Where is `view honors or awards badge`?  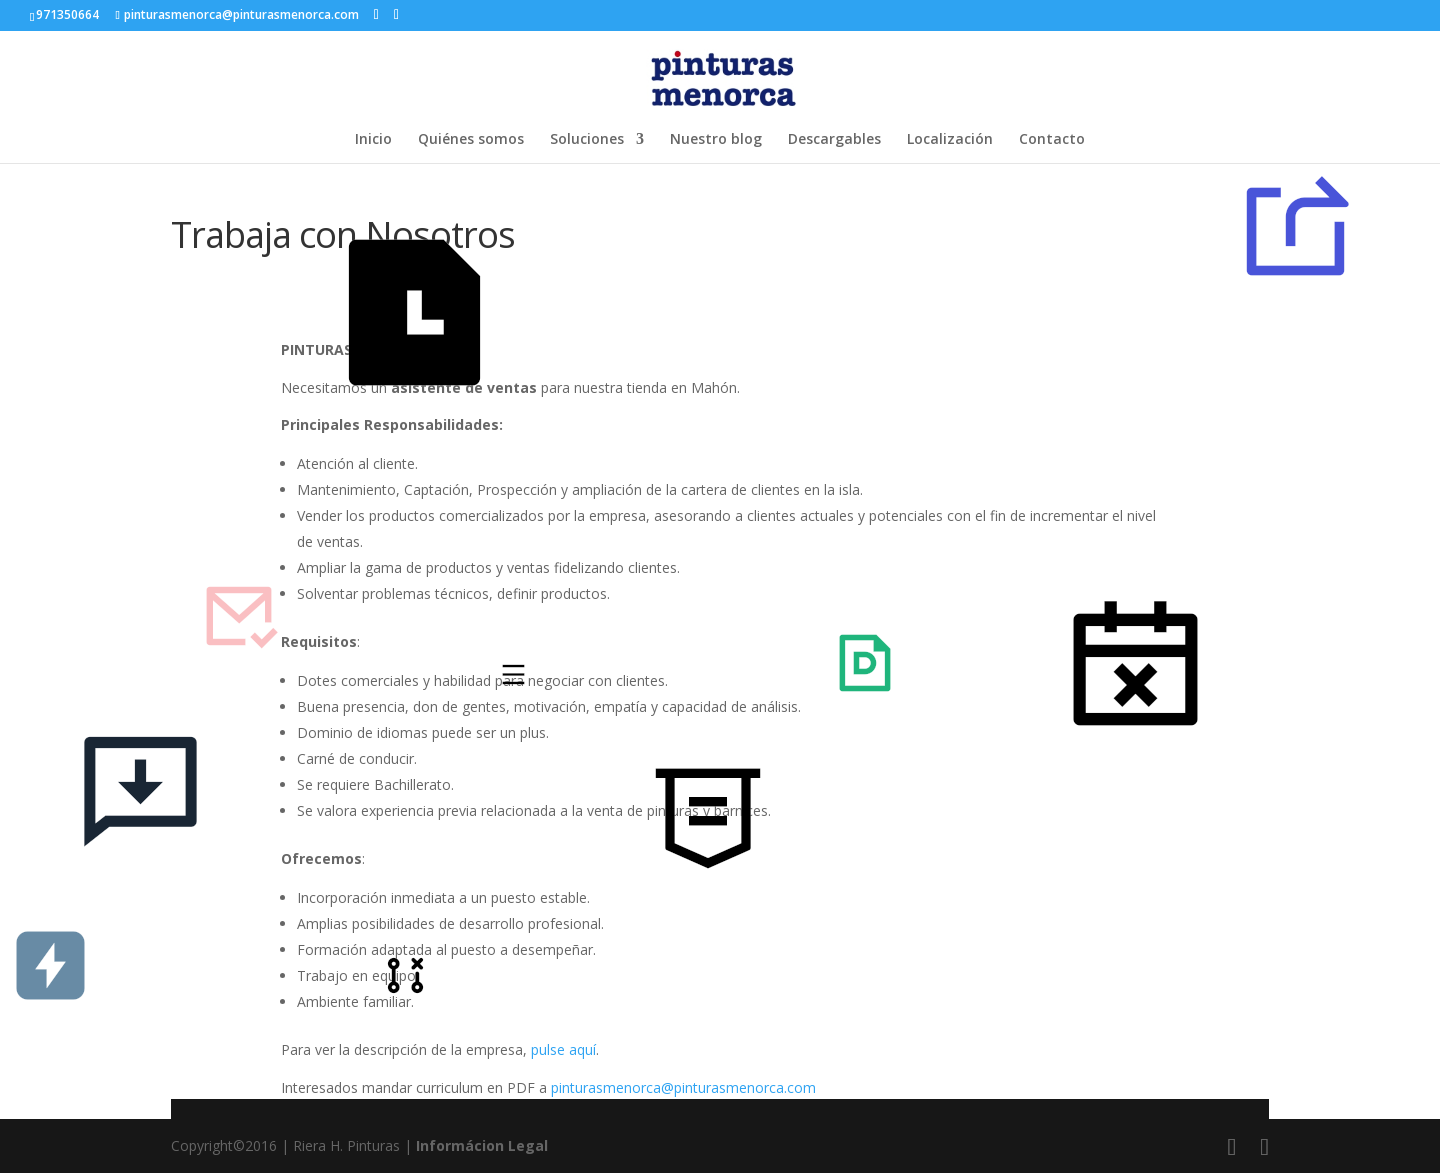 view honors or awards badge is located at coordinates (708, 816).